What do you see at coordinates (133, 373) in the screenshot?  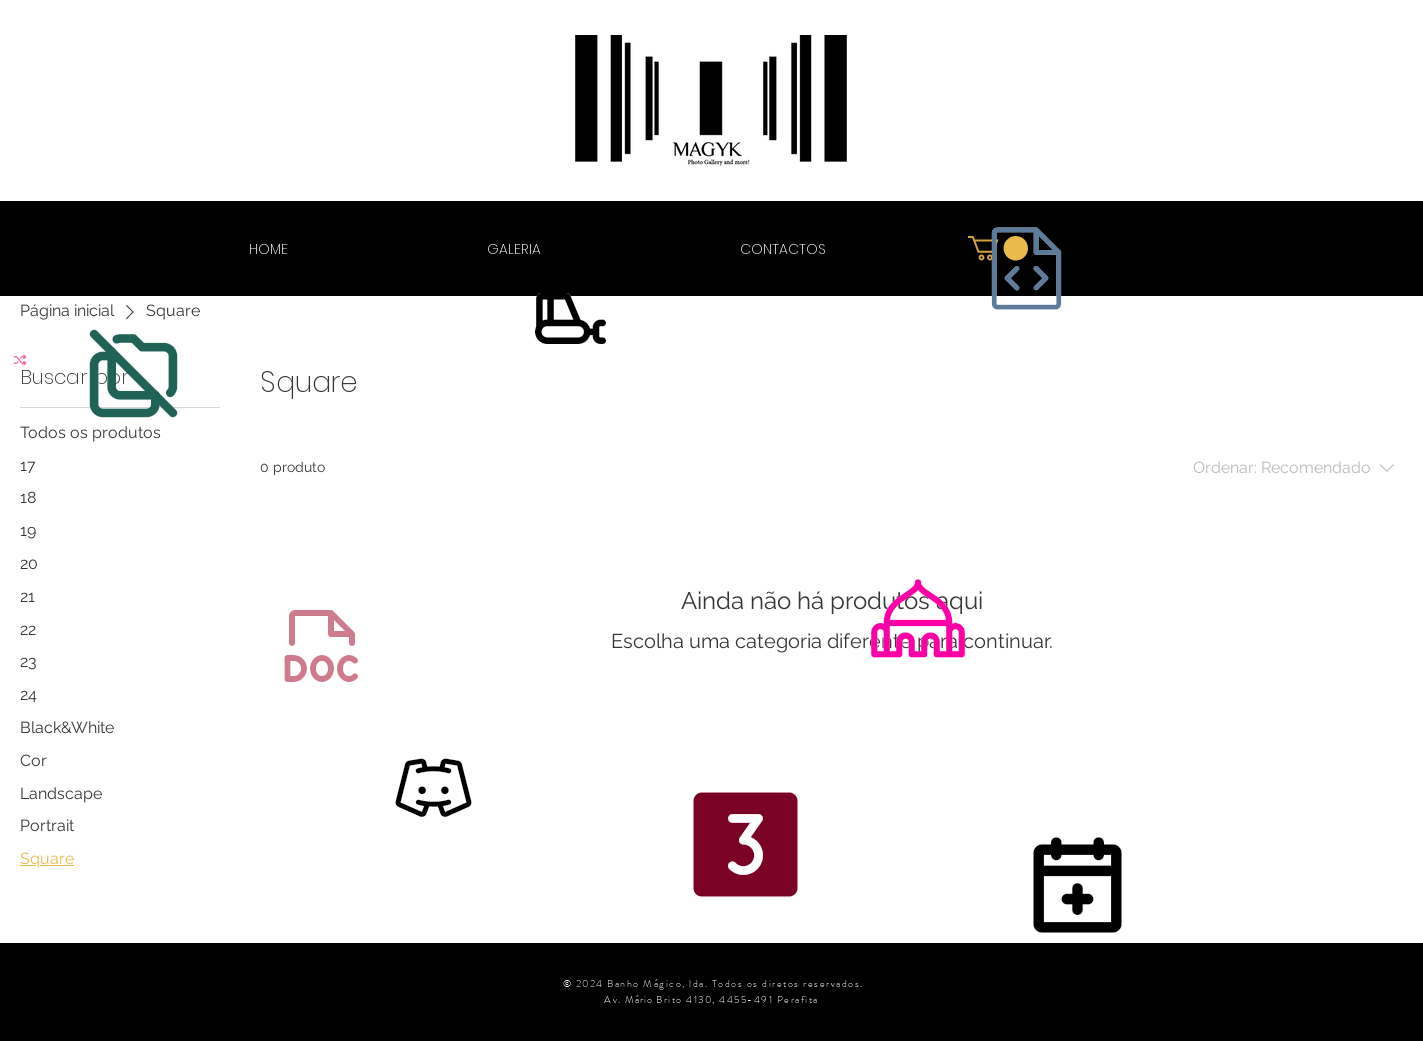 I see `folders are disabled or unavailable` at bounding box center [133, 373].